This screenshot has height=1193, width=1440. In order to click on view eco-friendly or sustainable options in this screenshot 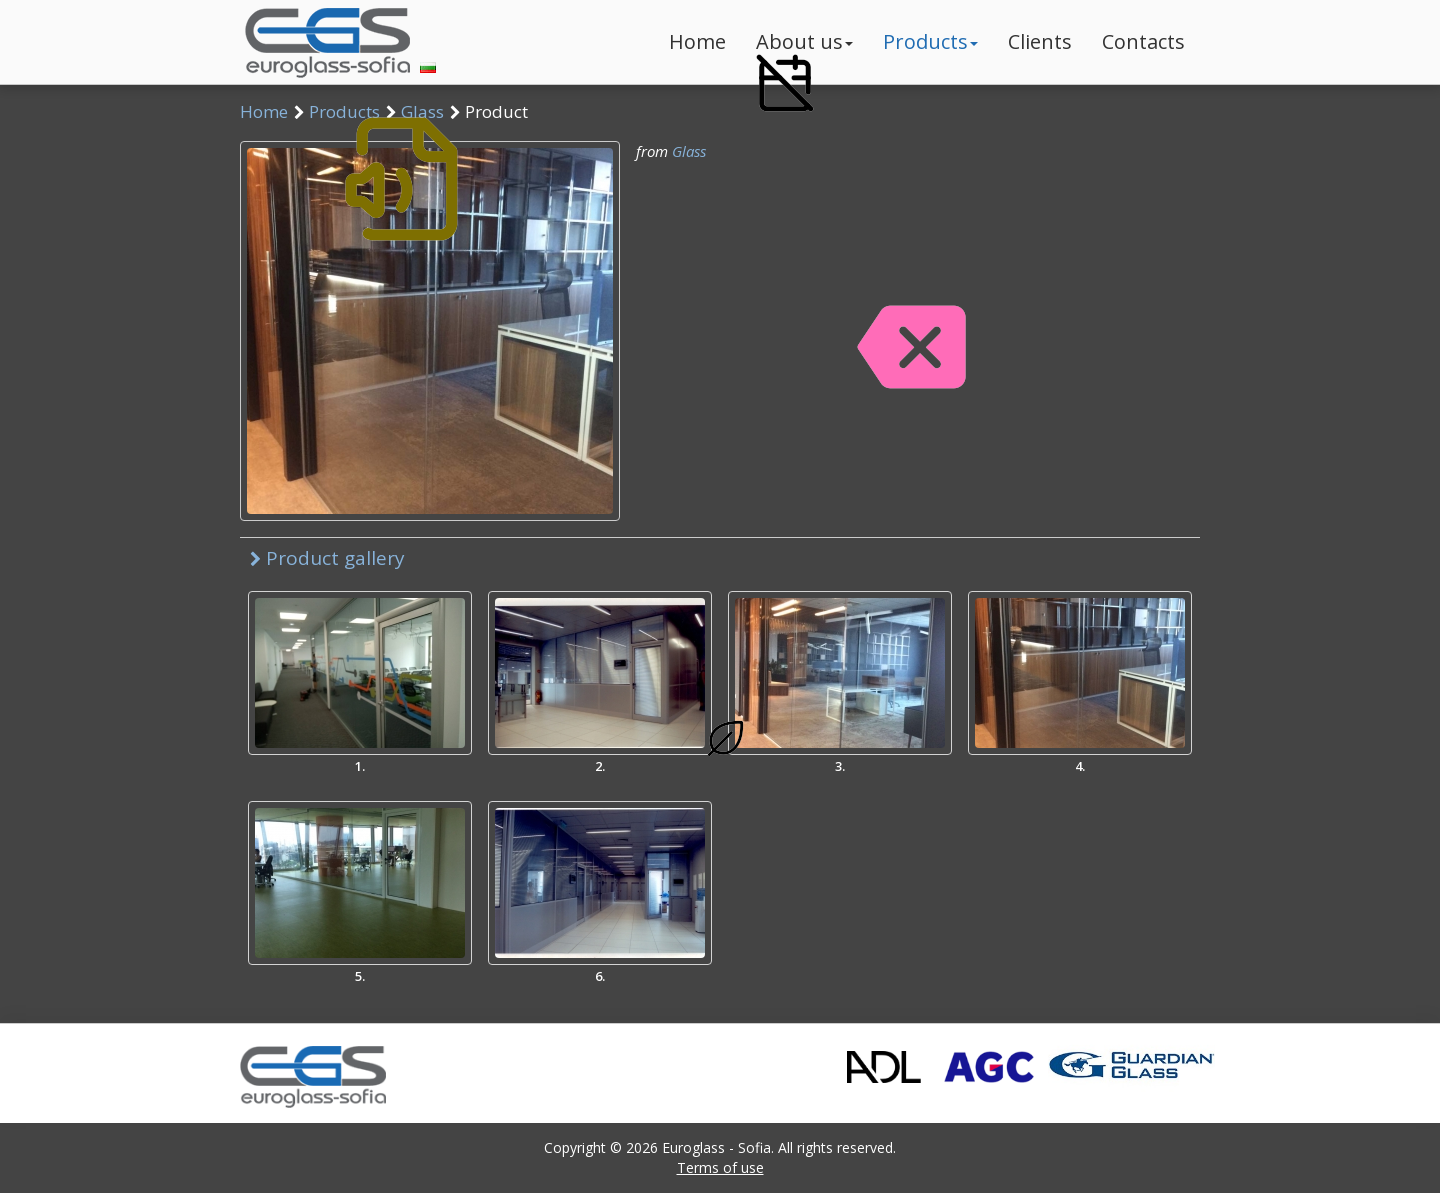, I will do `click(725, 738)`.